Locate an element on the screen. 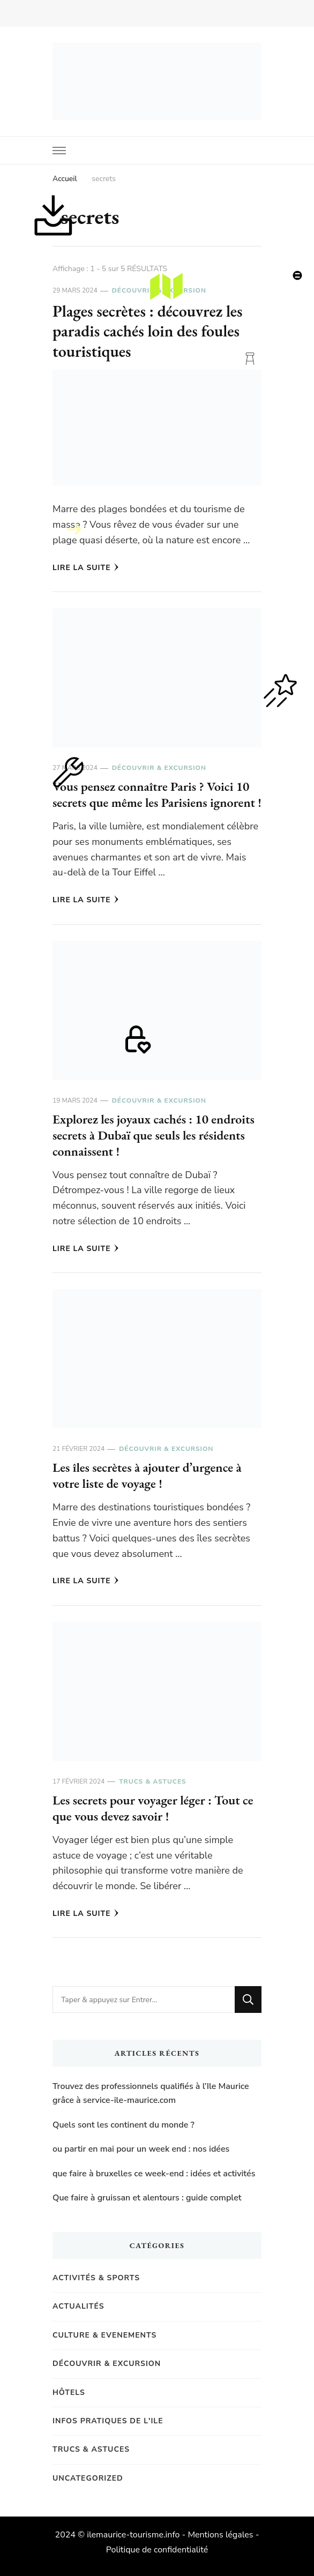 The height and width of the screenshot is (2576, 314). add to favorites or wishlist is located at coordinates (280, 691).